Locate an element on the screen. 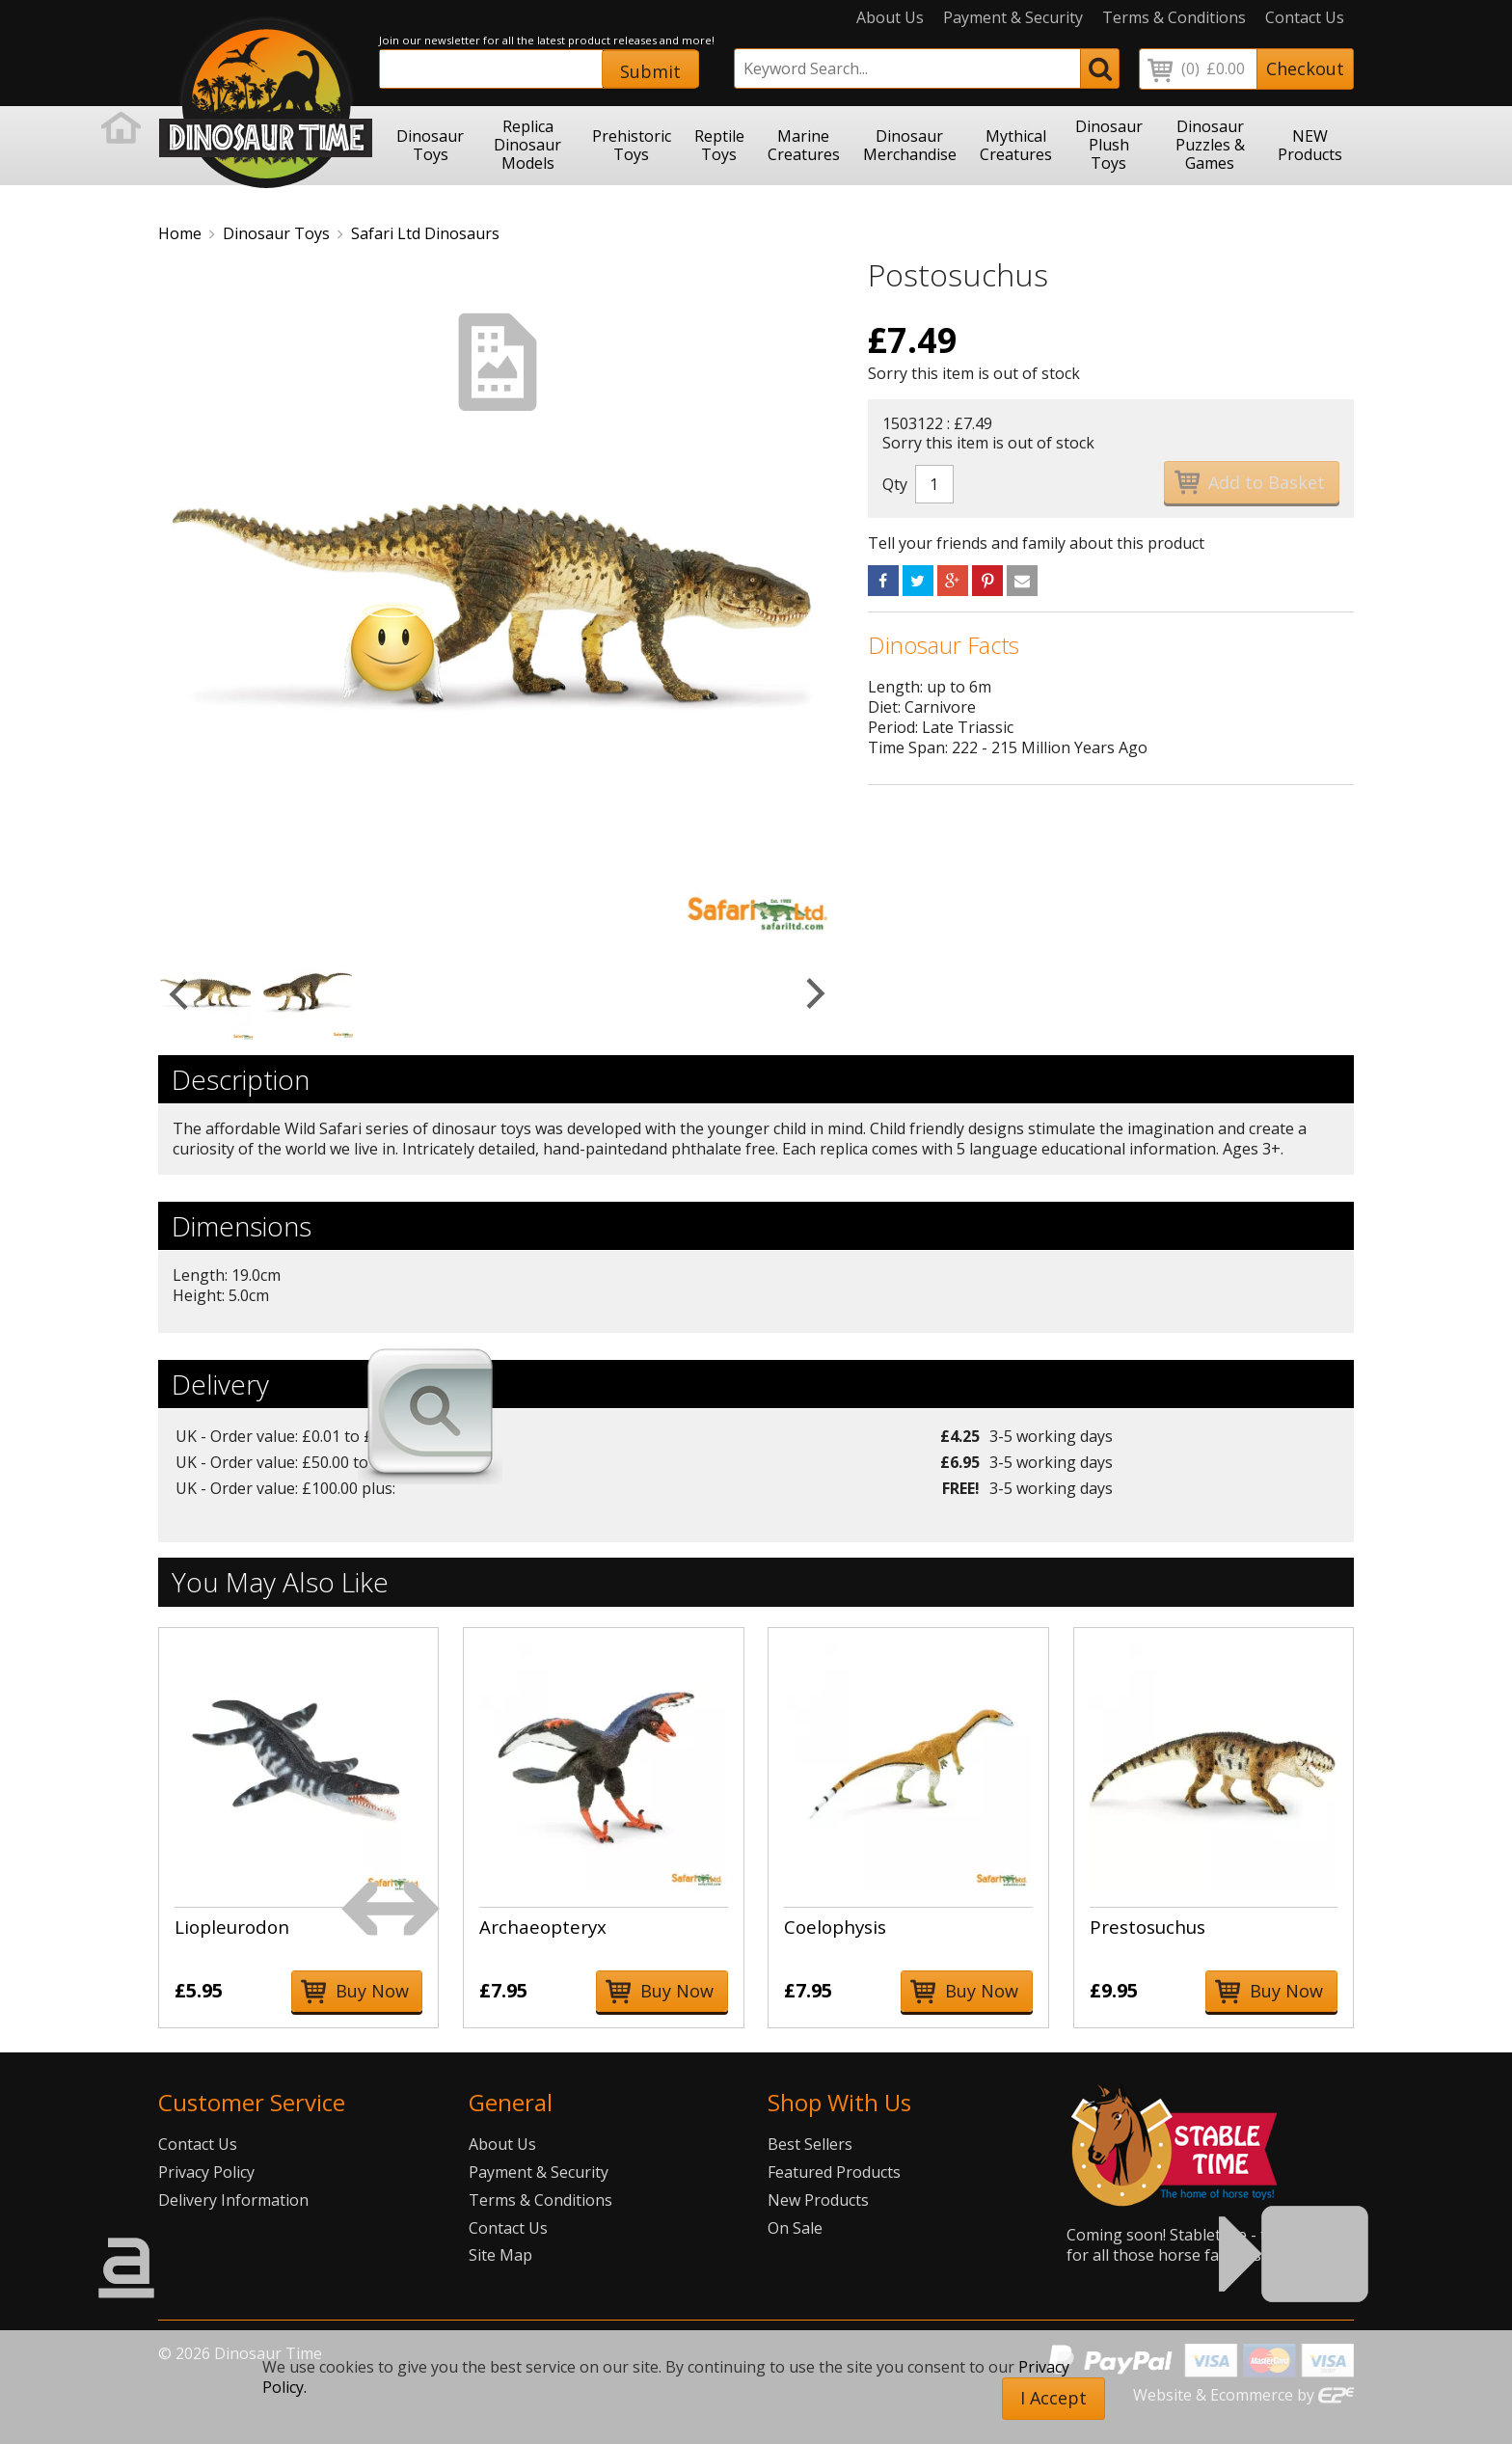  insert angel face emoji in chat is located at coordinates (392, 653).